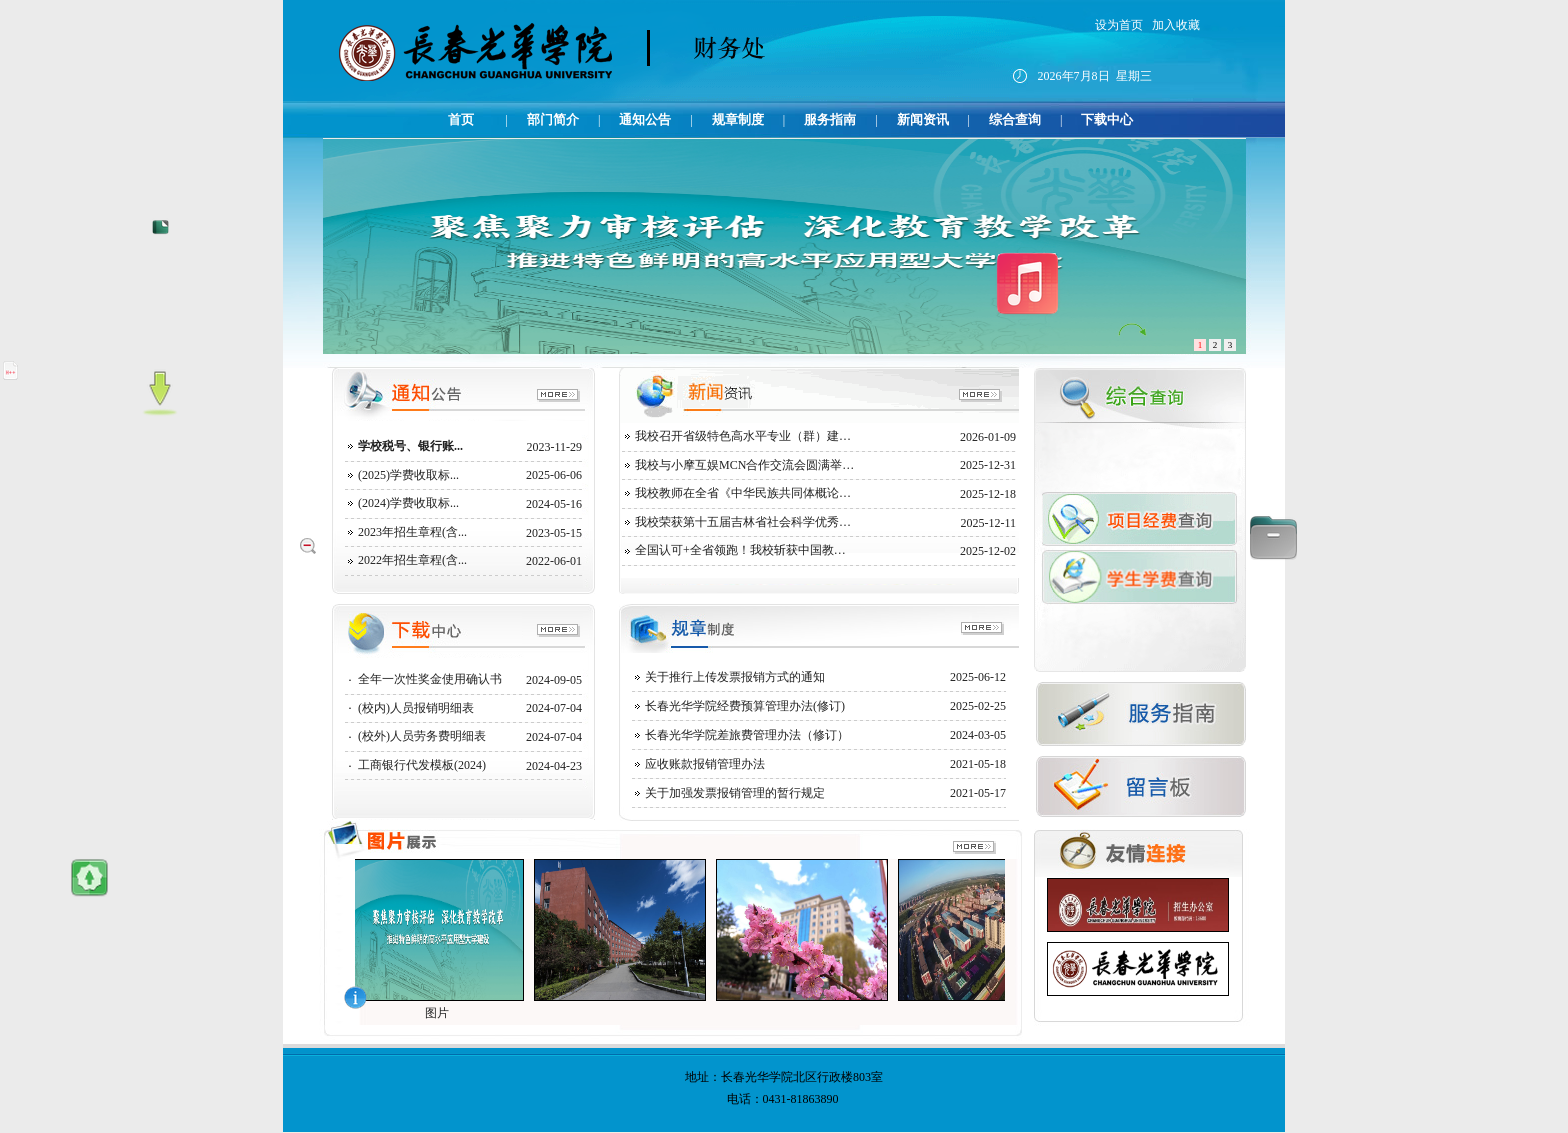 Image resolution: width=1568 pixels, height=1133 pixels. Describe the element at coordinates (1132, 329) in the screenshot. I see `redo the last undone action` at that location.